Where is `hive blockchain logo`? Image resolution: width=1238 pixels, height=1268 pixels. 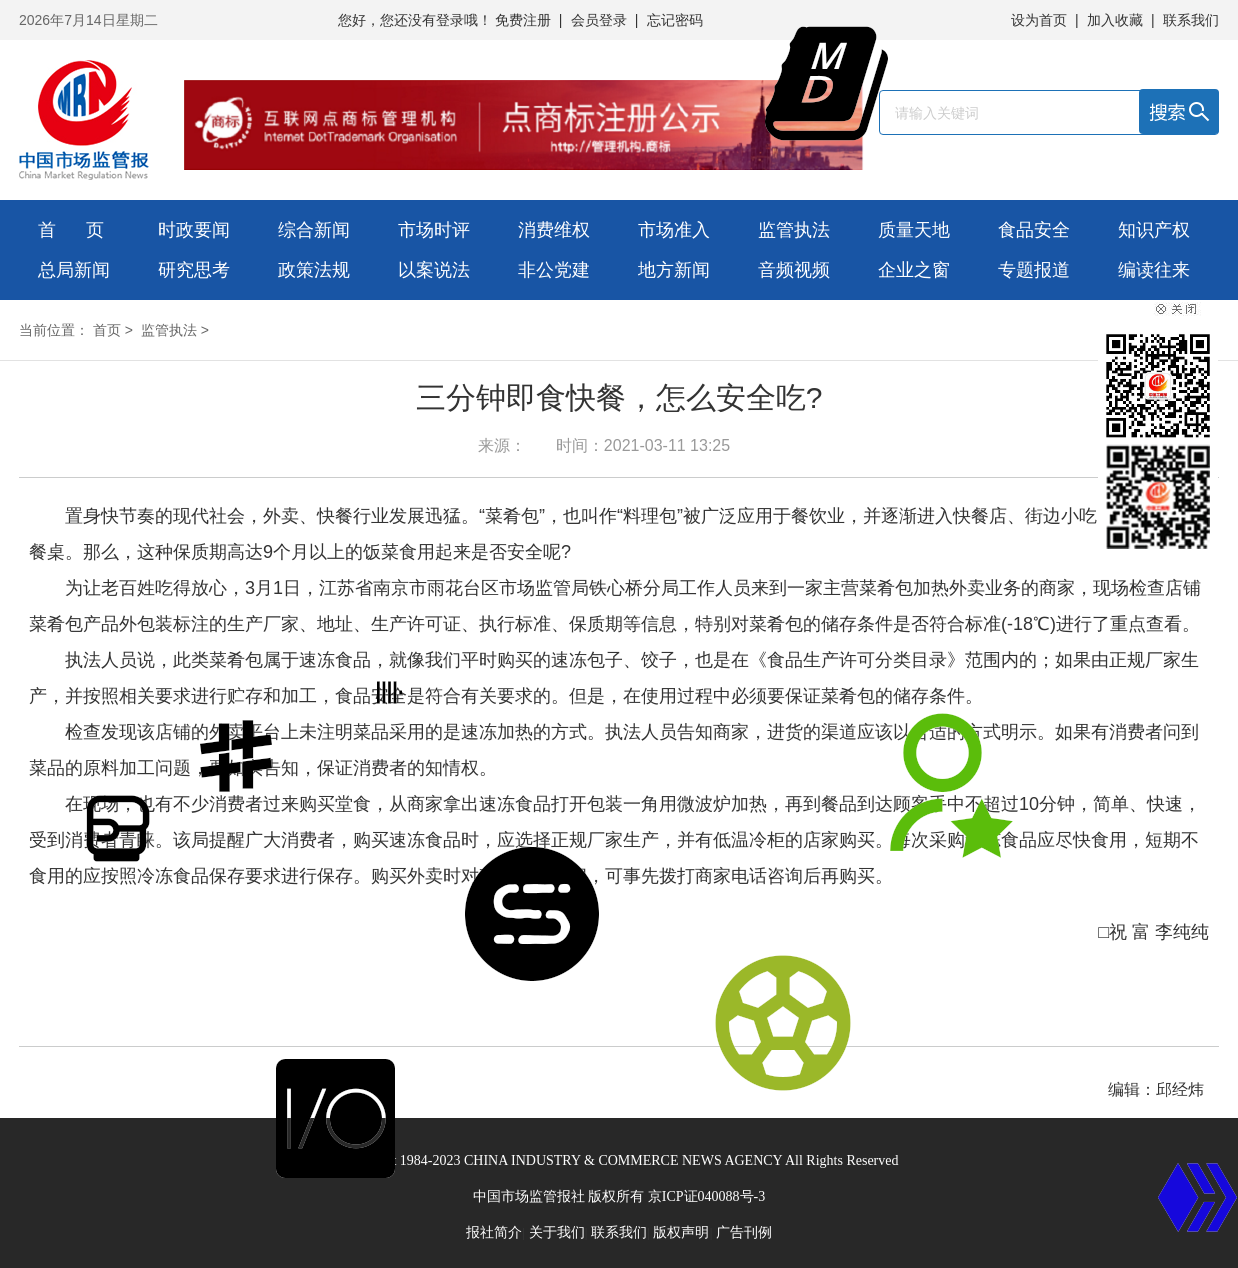
hive blockchain logo is located at coordinates (1197, 1197).